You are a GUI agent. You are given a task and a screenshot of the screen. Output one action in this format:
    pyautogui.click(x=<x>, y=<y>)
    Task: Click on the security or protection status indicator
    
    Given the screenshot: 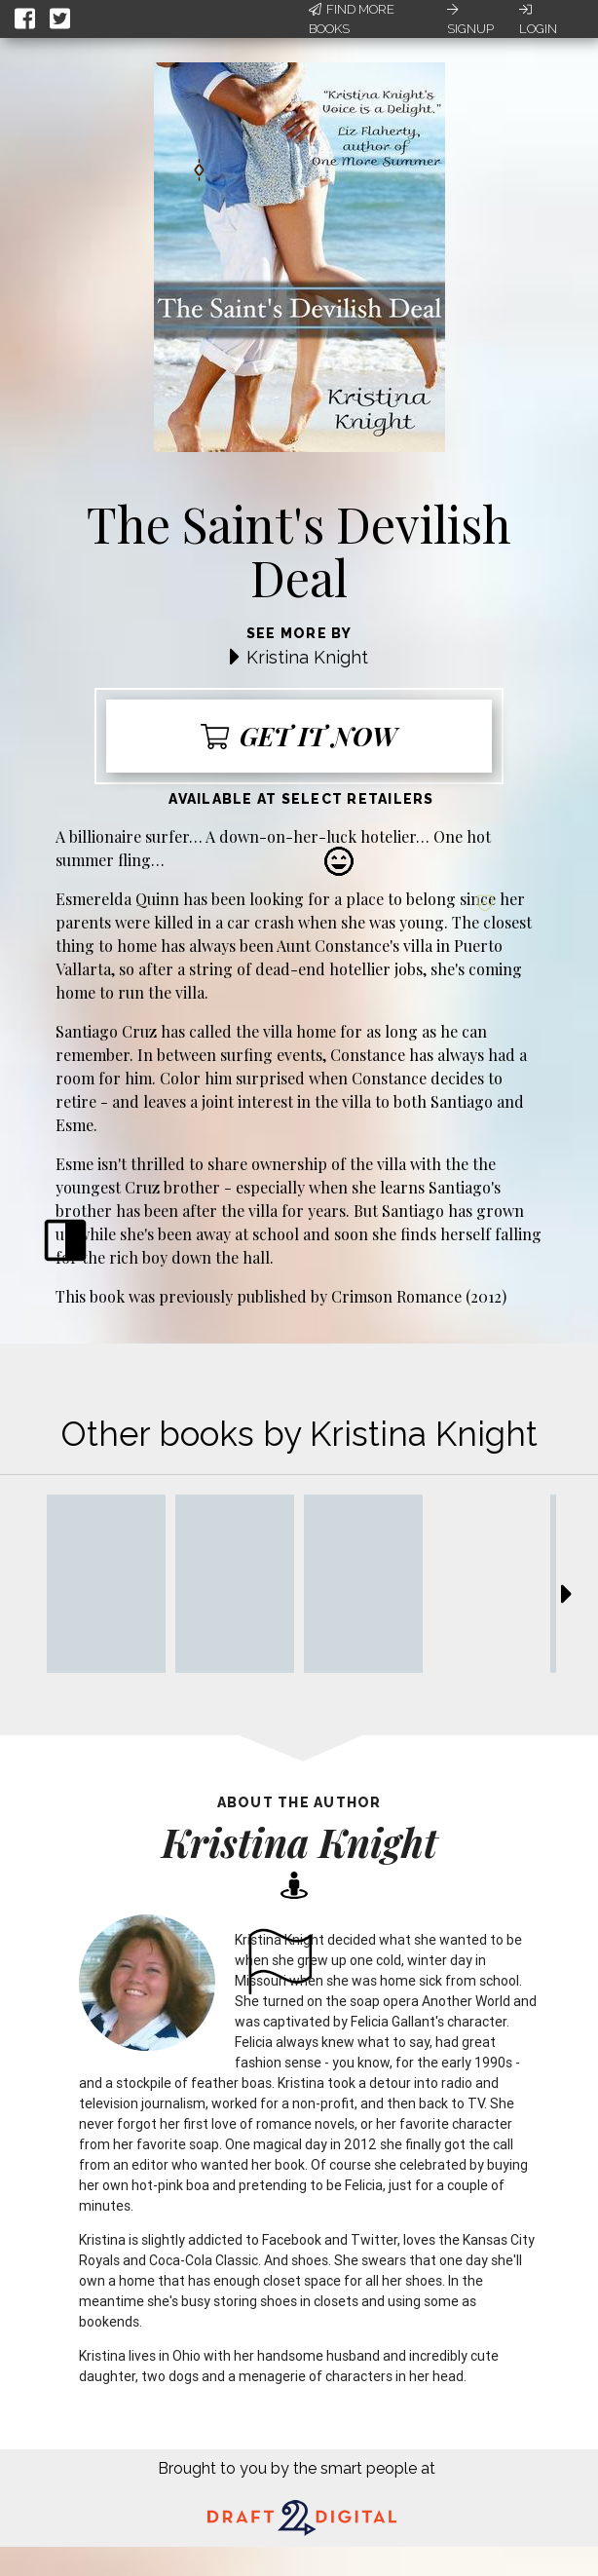 What is the action you would take?
    pyautogui.click(x=485, y=902)
    